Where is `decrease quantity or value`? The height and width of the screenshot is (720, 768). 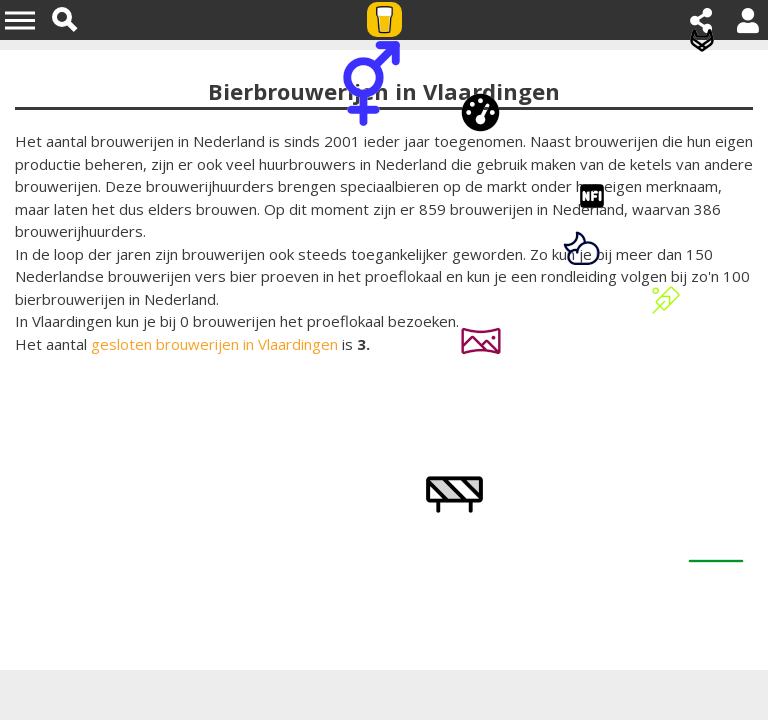 decrease quantity or value is located at coordinates (716, 561).